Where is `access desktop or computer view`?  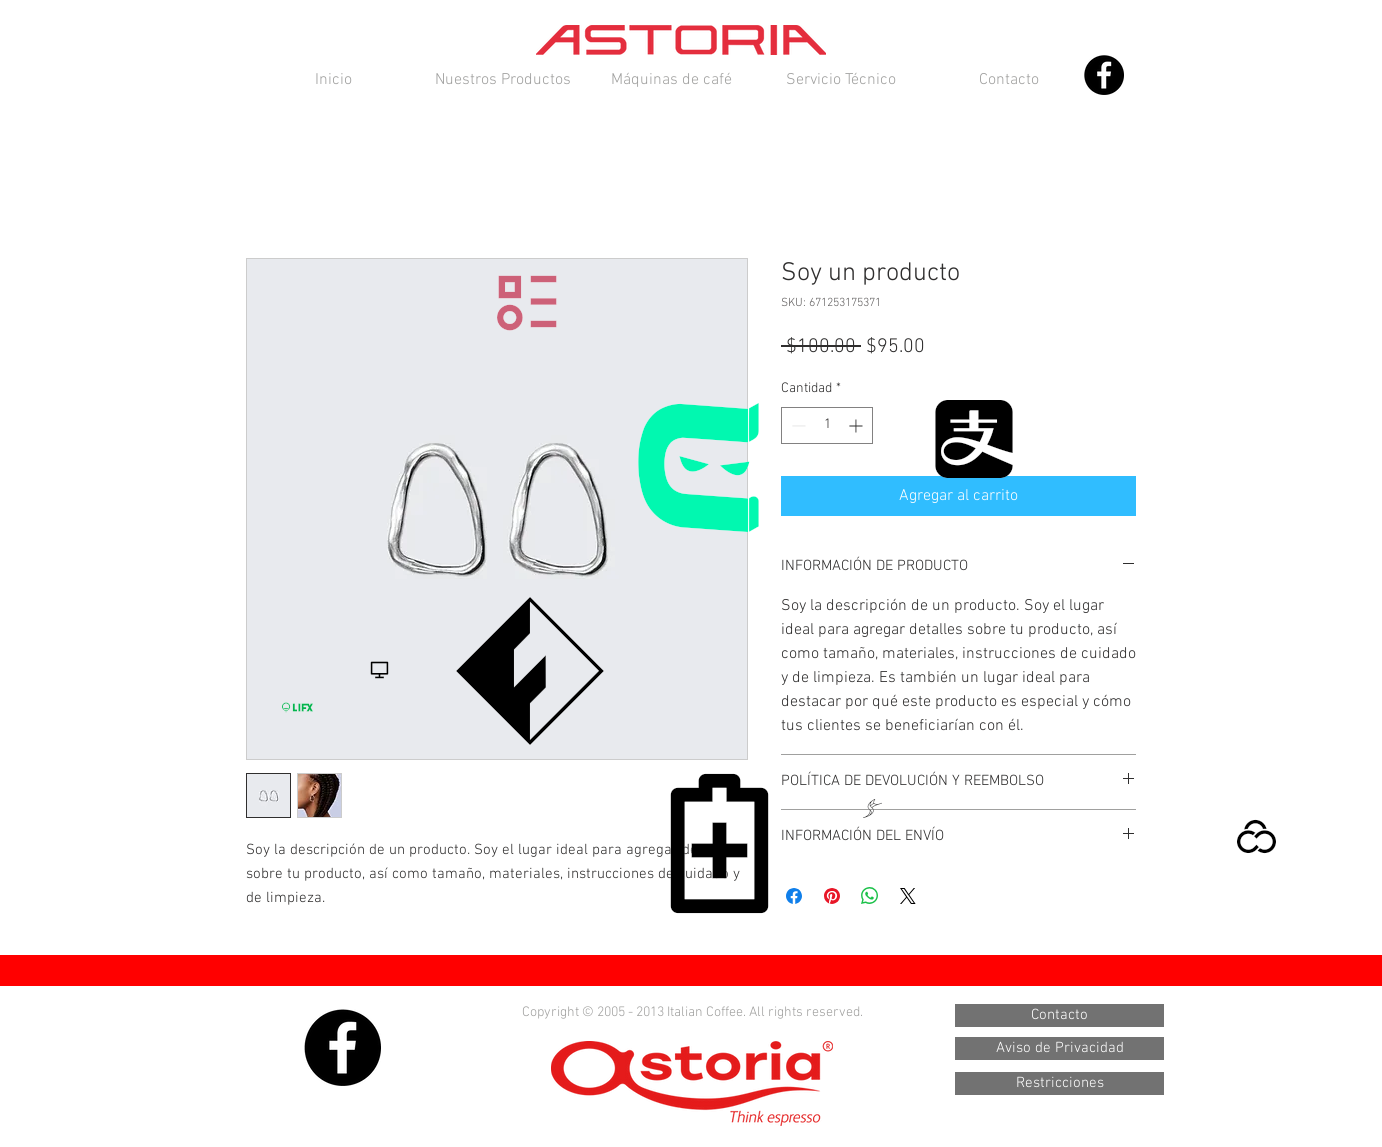 access desktop or computer view is located at coordinates (379, 669).